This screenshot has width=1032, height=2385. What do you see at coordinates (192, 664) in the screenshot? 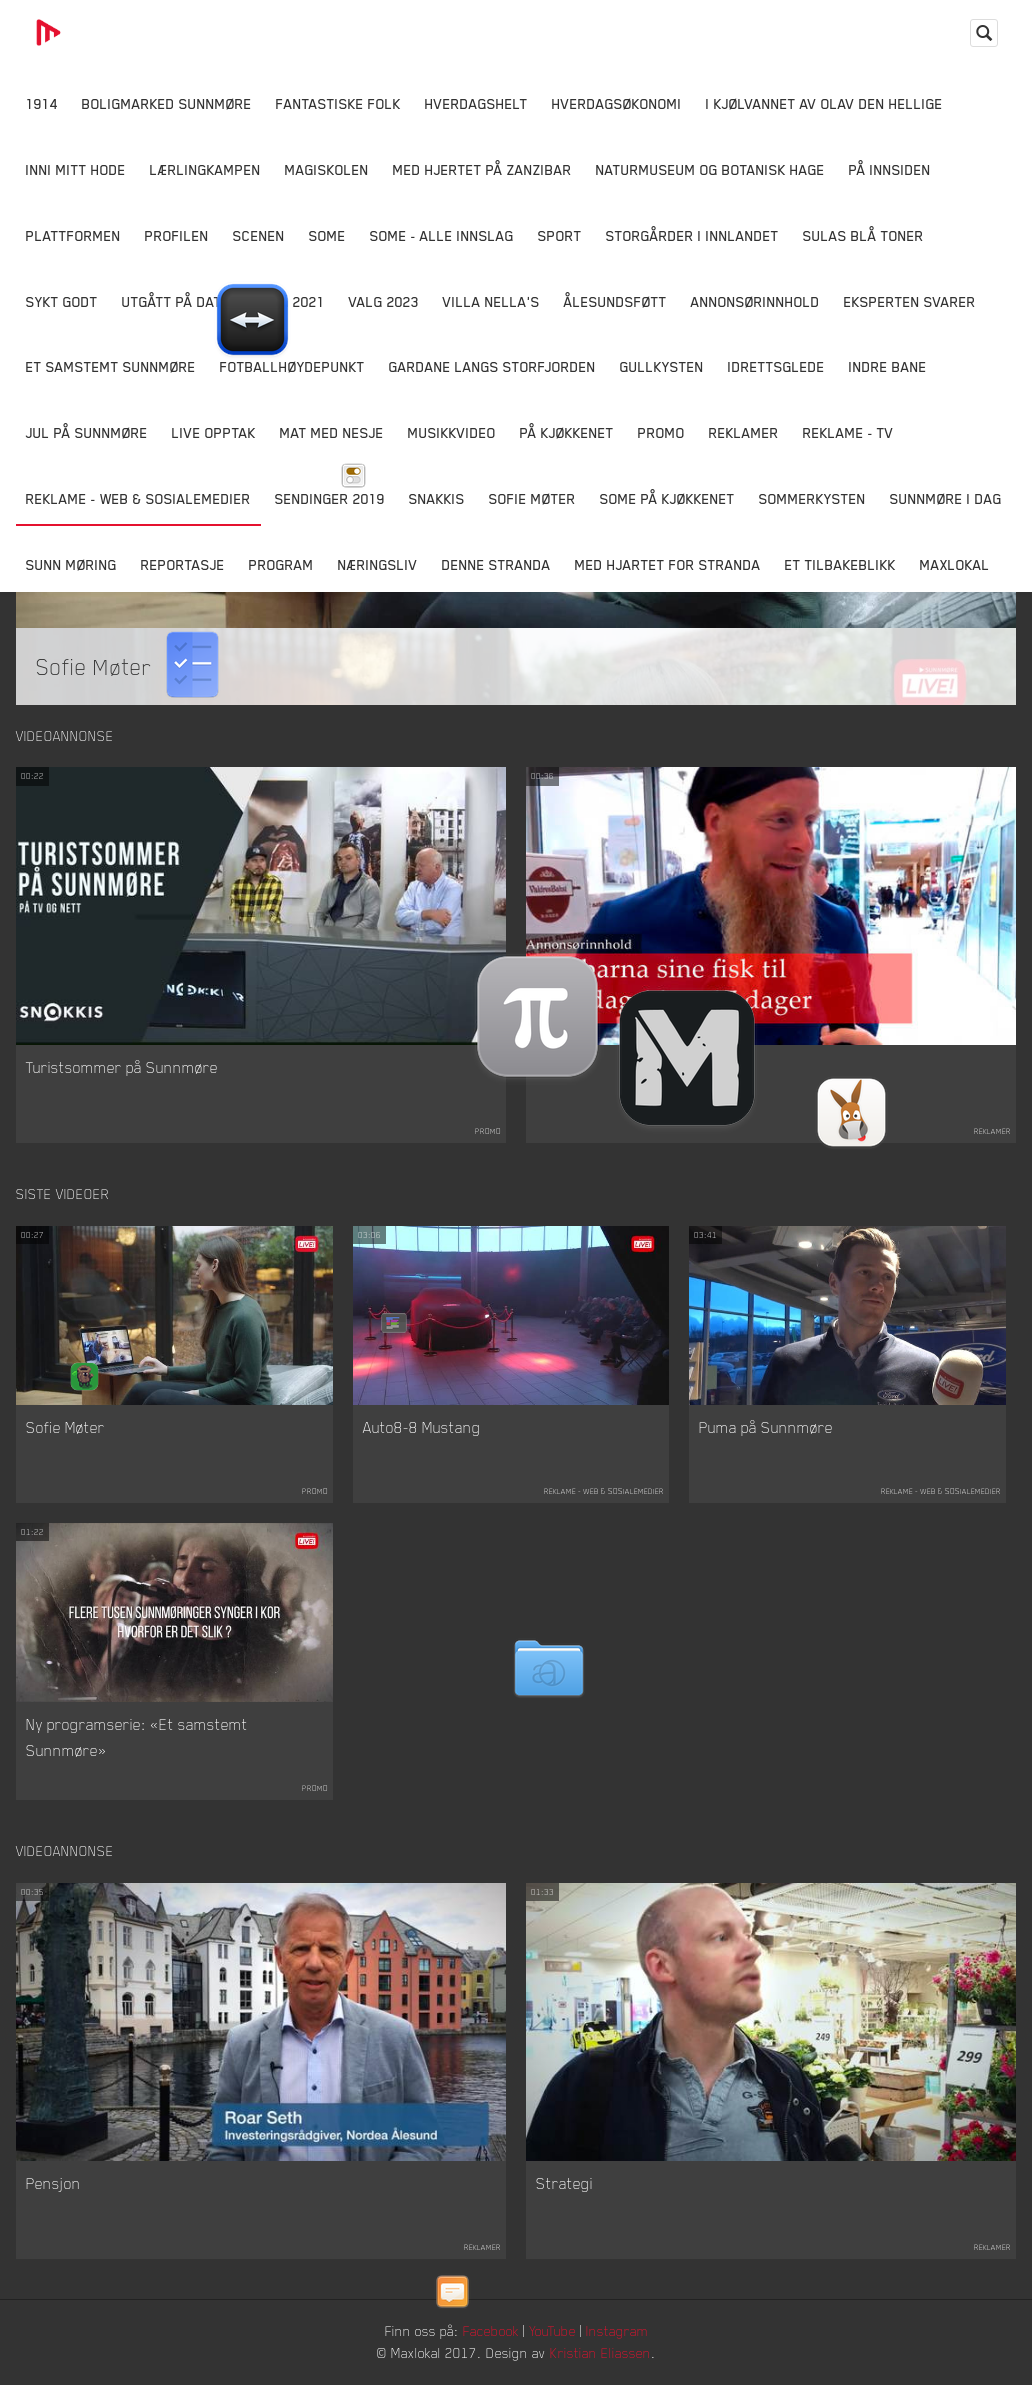
I see `open the GNOME To Do task manager app` at bounding box center [192, 664].